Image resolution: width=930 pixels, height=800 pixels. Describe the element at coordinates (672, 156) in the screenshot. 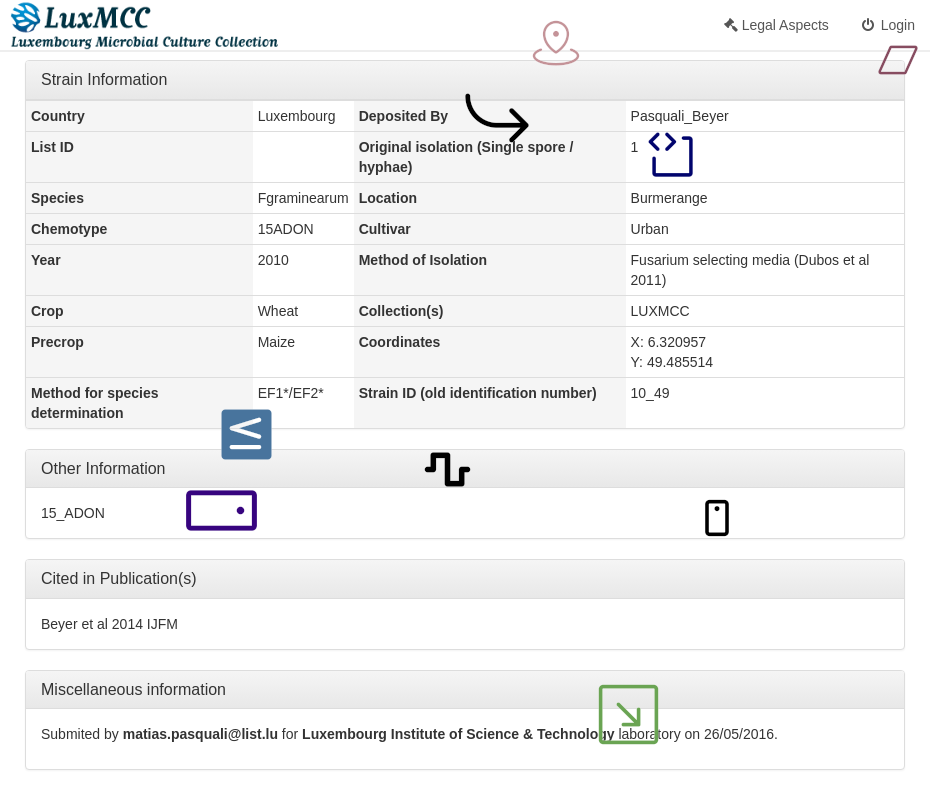

I see `insert a code block or snippet` at that location.